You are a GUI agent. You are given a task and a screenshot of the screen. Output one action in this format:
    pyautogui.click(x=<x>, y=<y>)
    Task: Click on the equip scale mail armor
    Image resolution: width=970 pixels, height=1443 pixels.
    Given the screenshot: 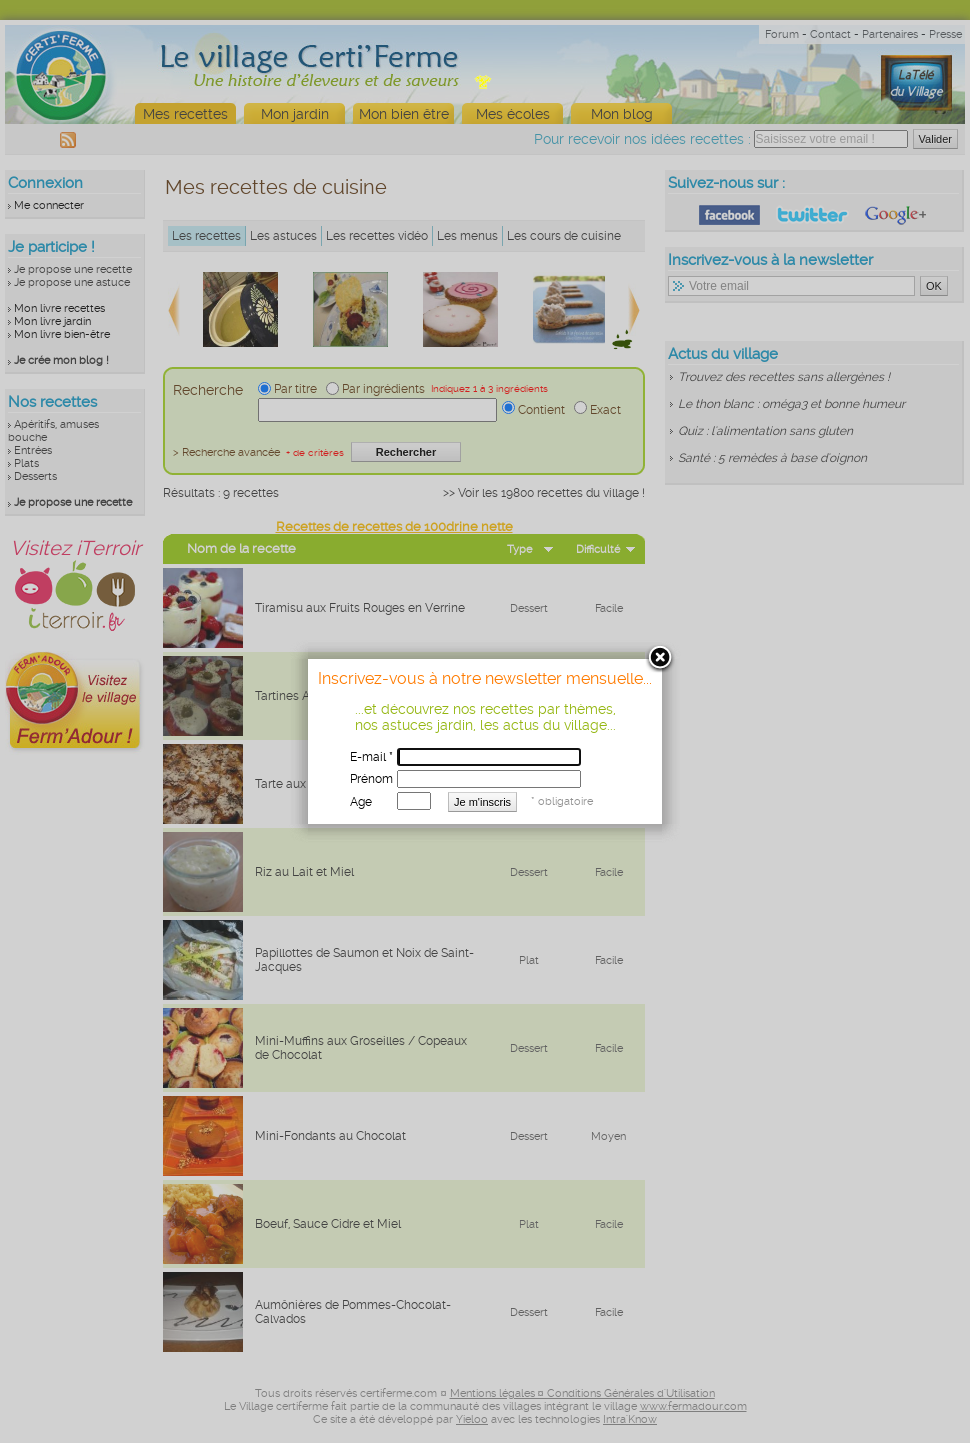 What is the action you would take?
    pyautogui.click(x=483, y=82)
    